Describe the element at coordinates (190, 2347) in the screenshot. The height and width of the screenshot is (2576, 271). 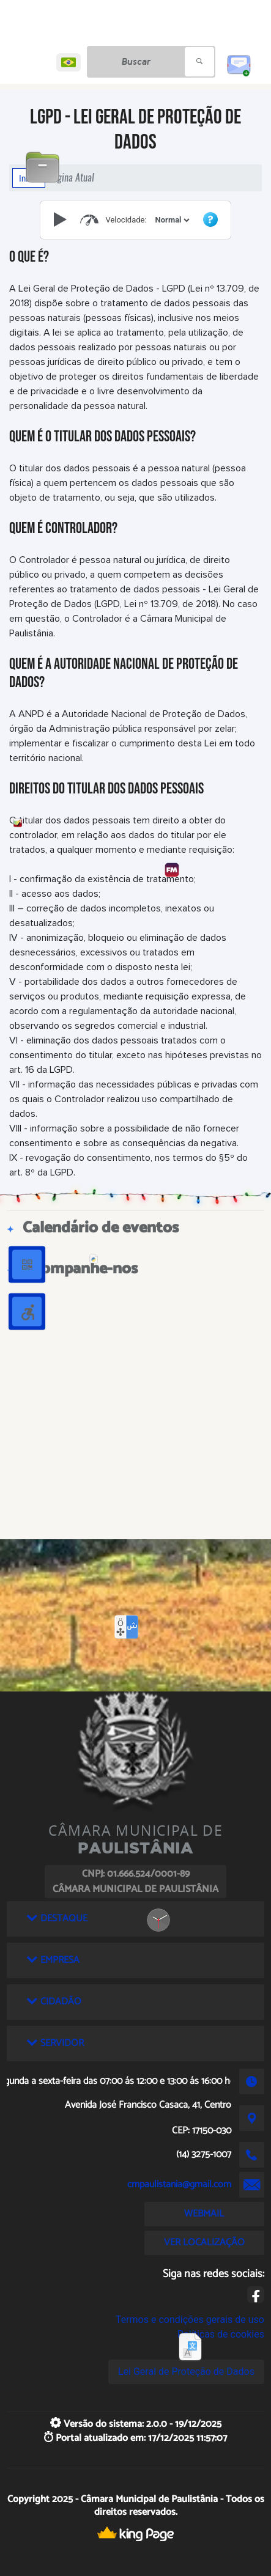
I see `a gettext translation file for software localization` at that location.